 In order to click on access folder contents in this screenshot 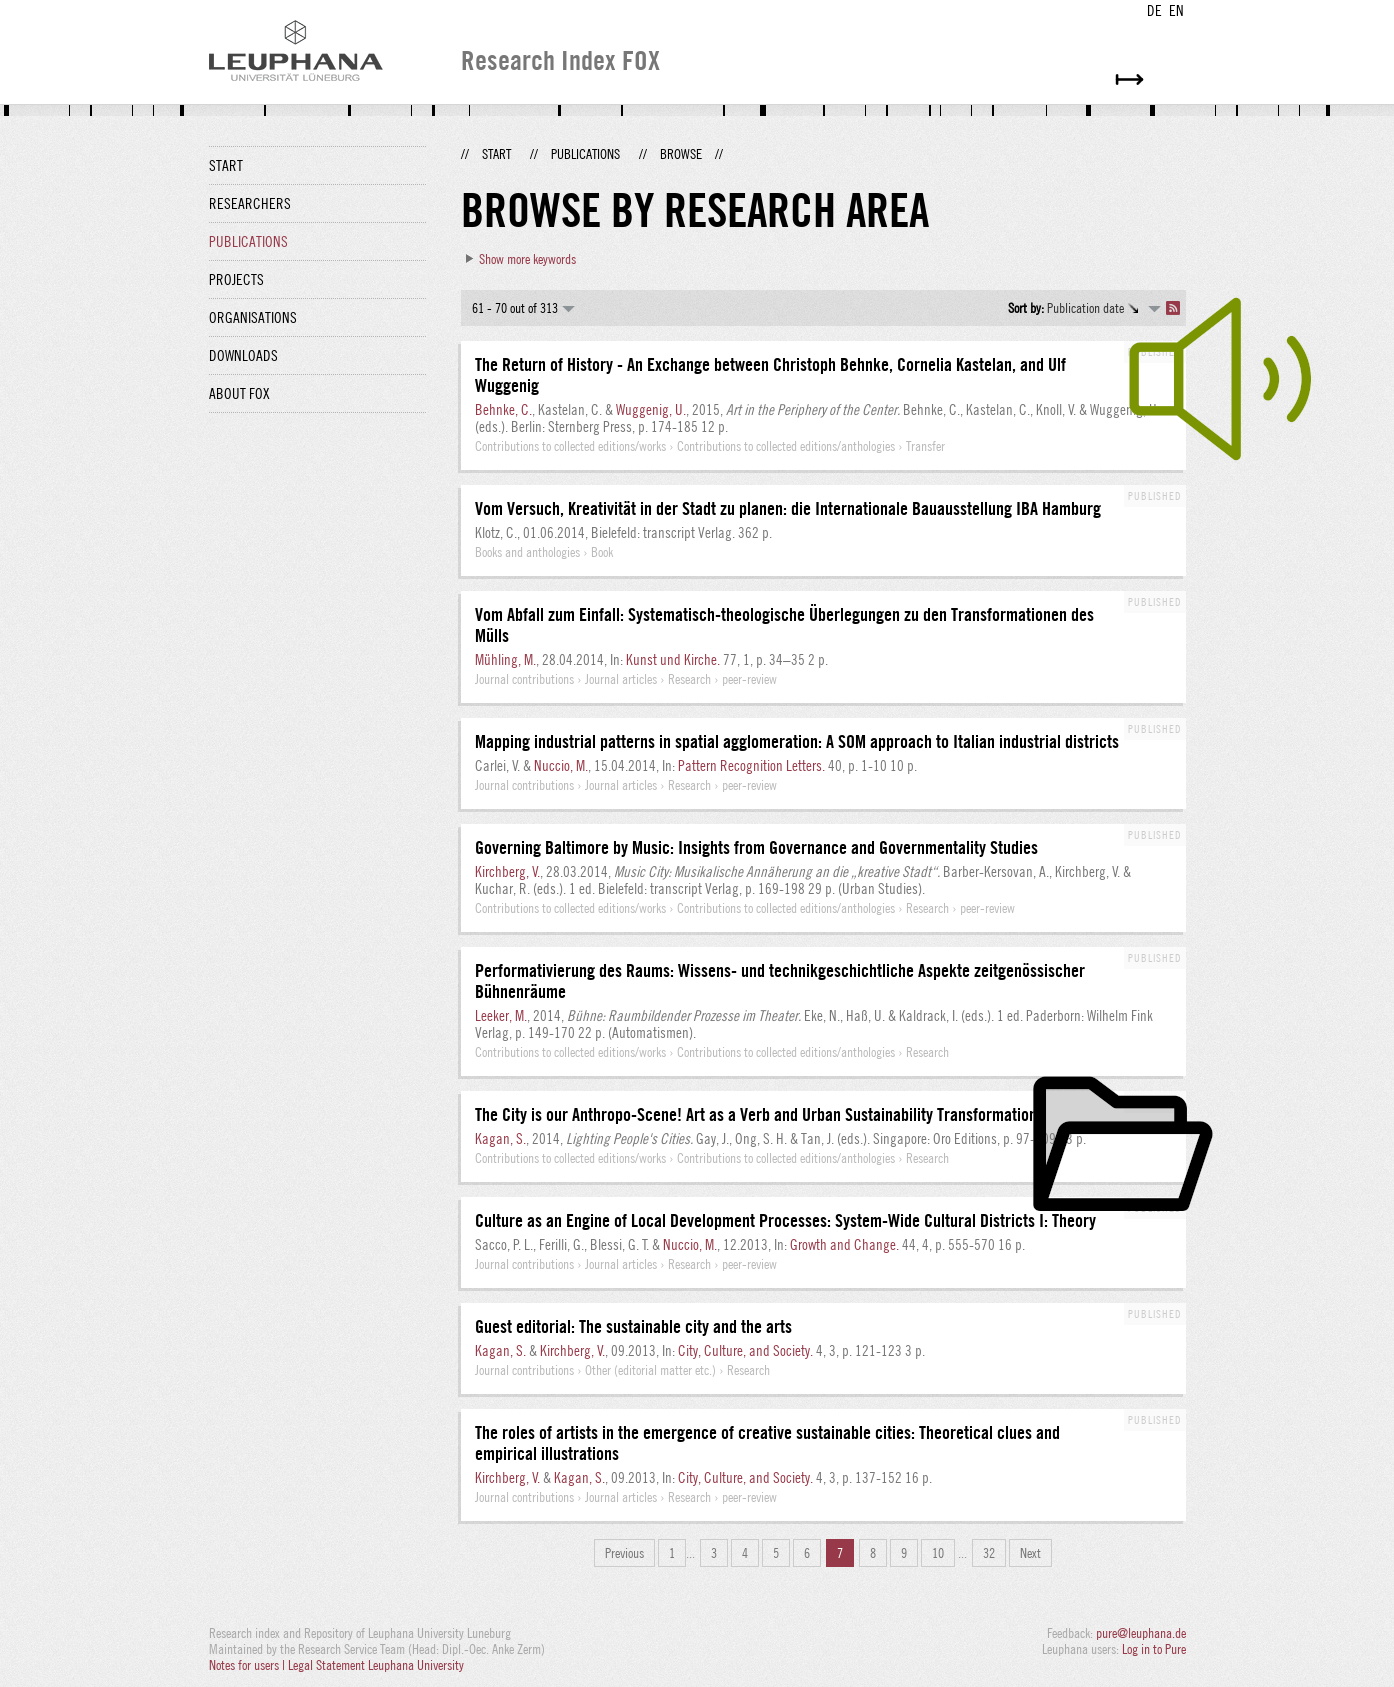, I will do `click(1116, 1140)`.